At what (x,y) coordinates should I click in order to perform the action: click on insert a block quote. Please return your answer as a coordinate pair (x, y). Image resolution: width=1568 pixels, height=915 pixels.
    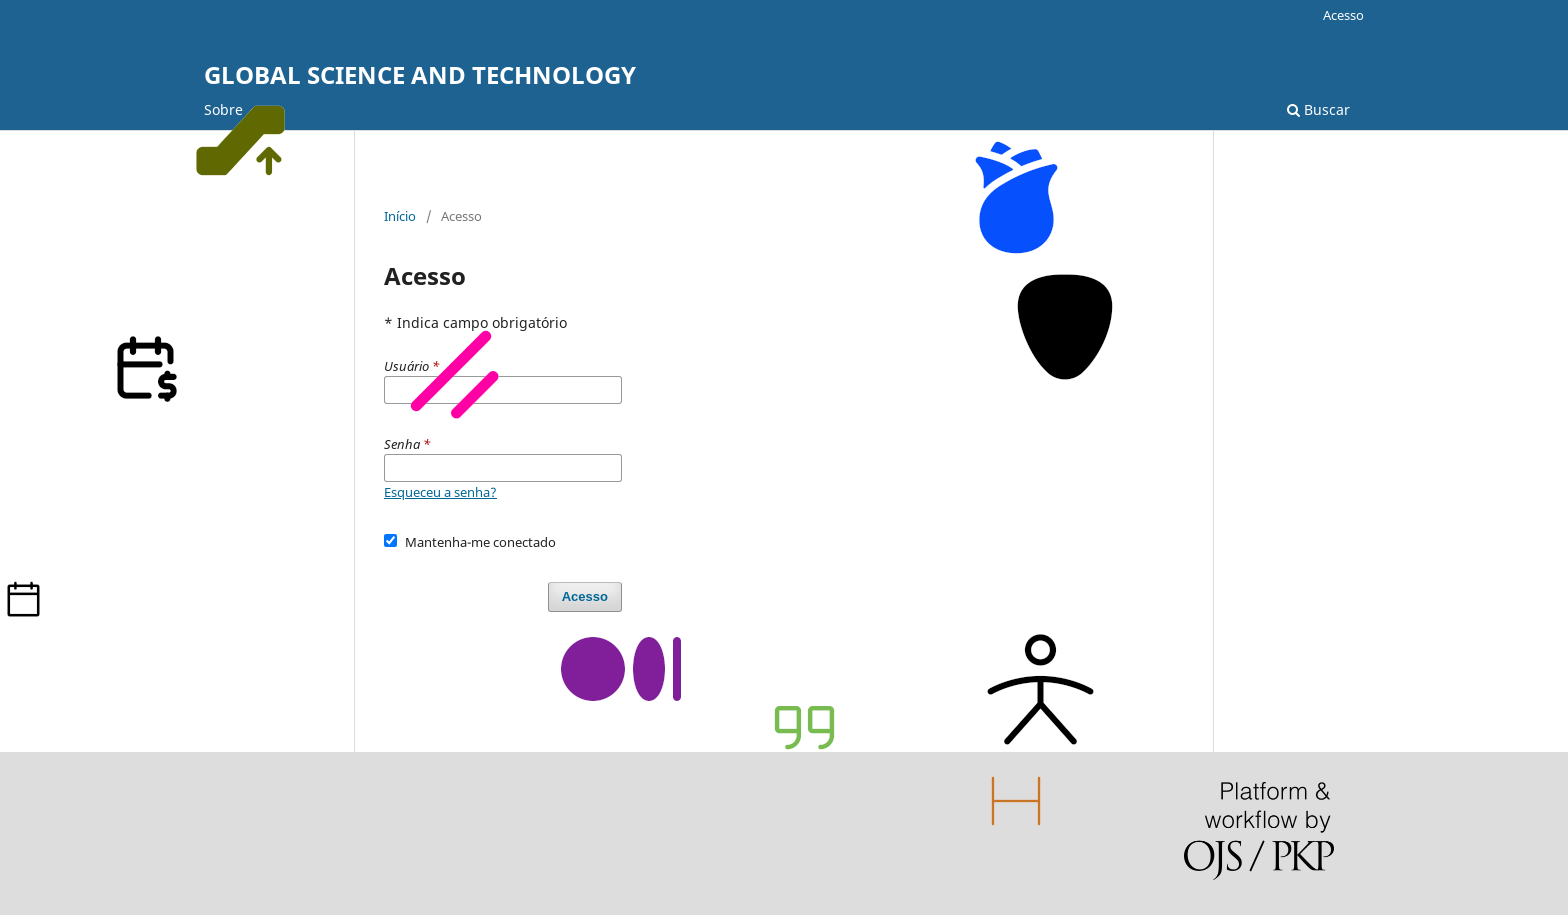
    Looking at the image, I should click on (804, 726).